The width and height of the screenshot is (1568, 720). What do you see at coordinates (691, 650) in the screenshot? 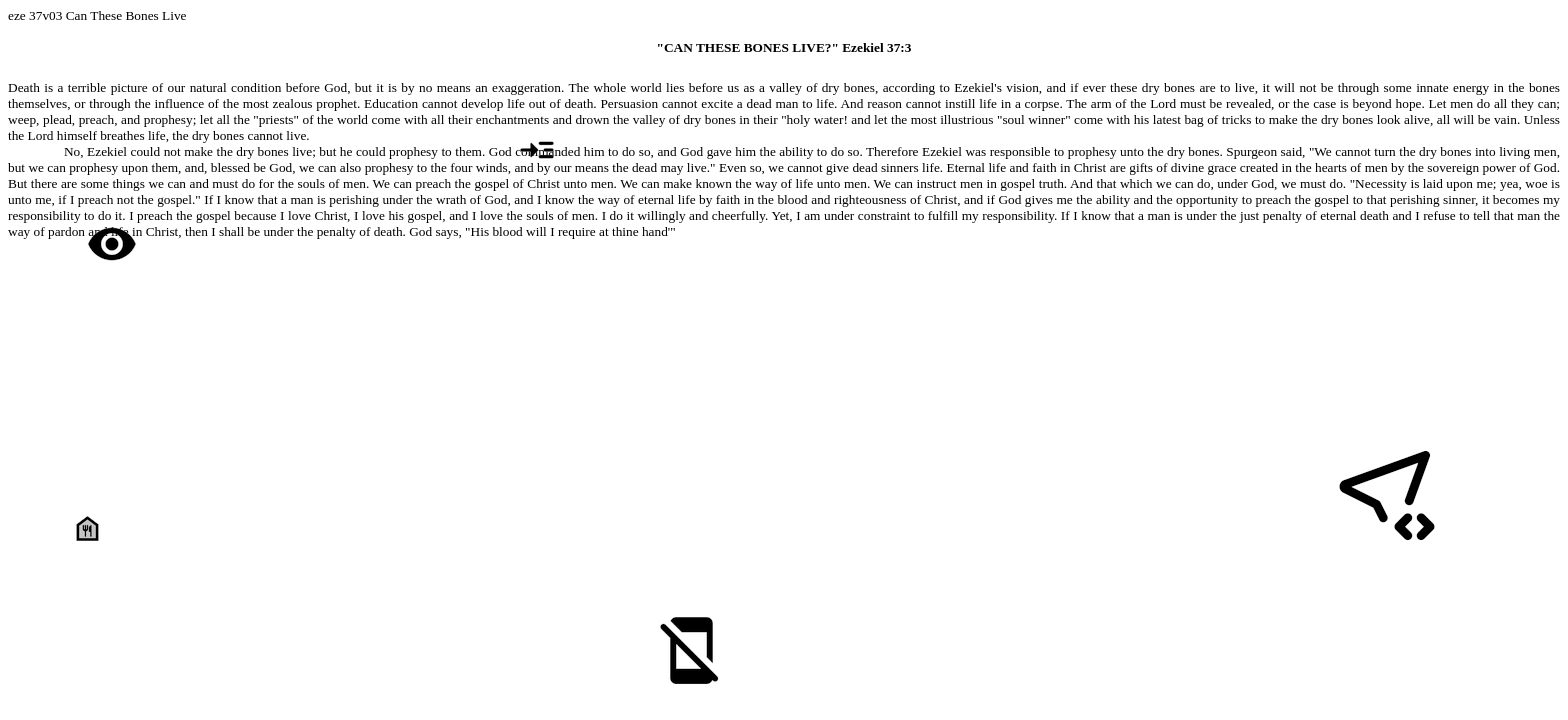
I see `no cell phone service available` at bounding box center [691, 650].